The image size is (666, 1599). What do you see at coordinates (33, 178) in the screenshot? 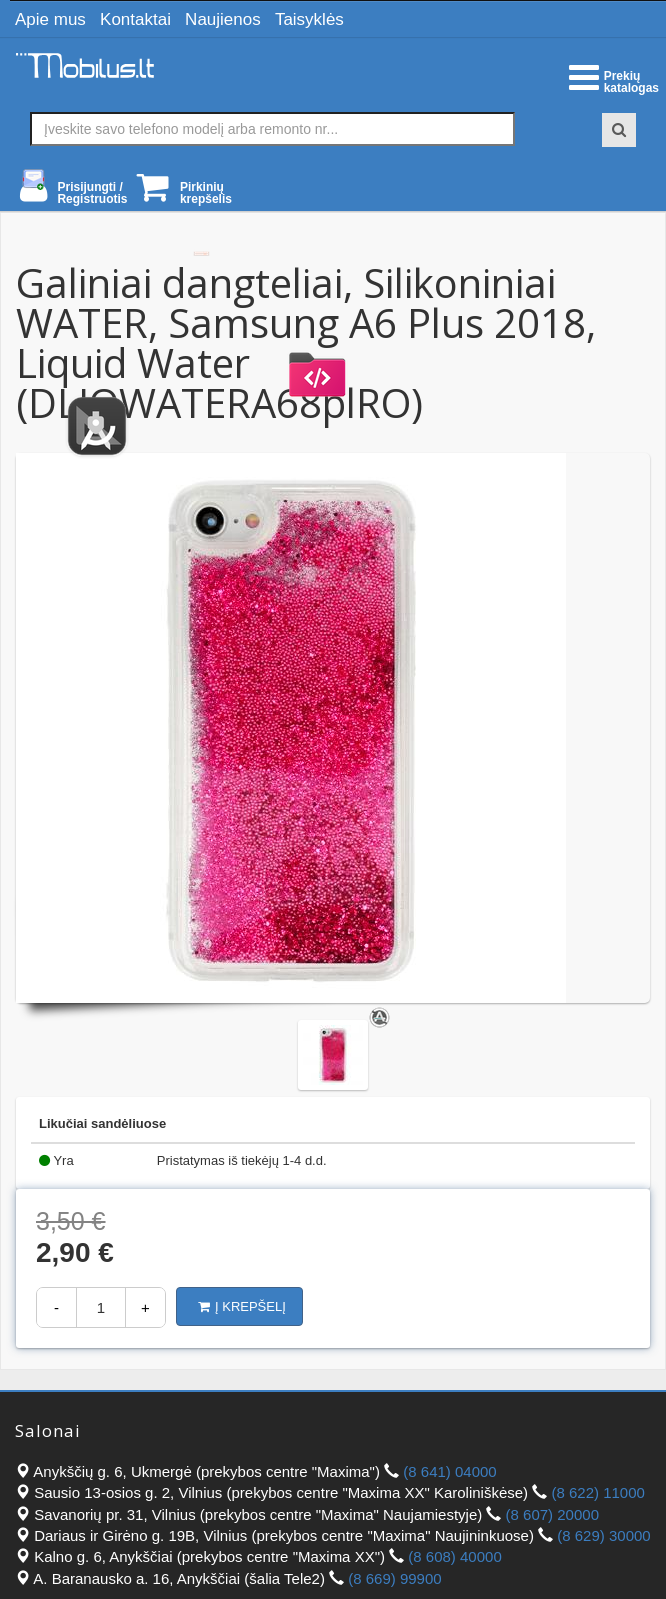
I see `compose a new email message` at bounding box center [33, 178].